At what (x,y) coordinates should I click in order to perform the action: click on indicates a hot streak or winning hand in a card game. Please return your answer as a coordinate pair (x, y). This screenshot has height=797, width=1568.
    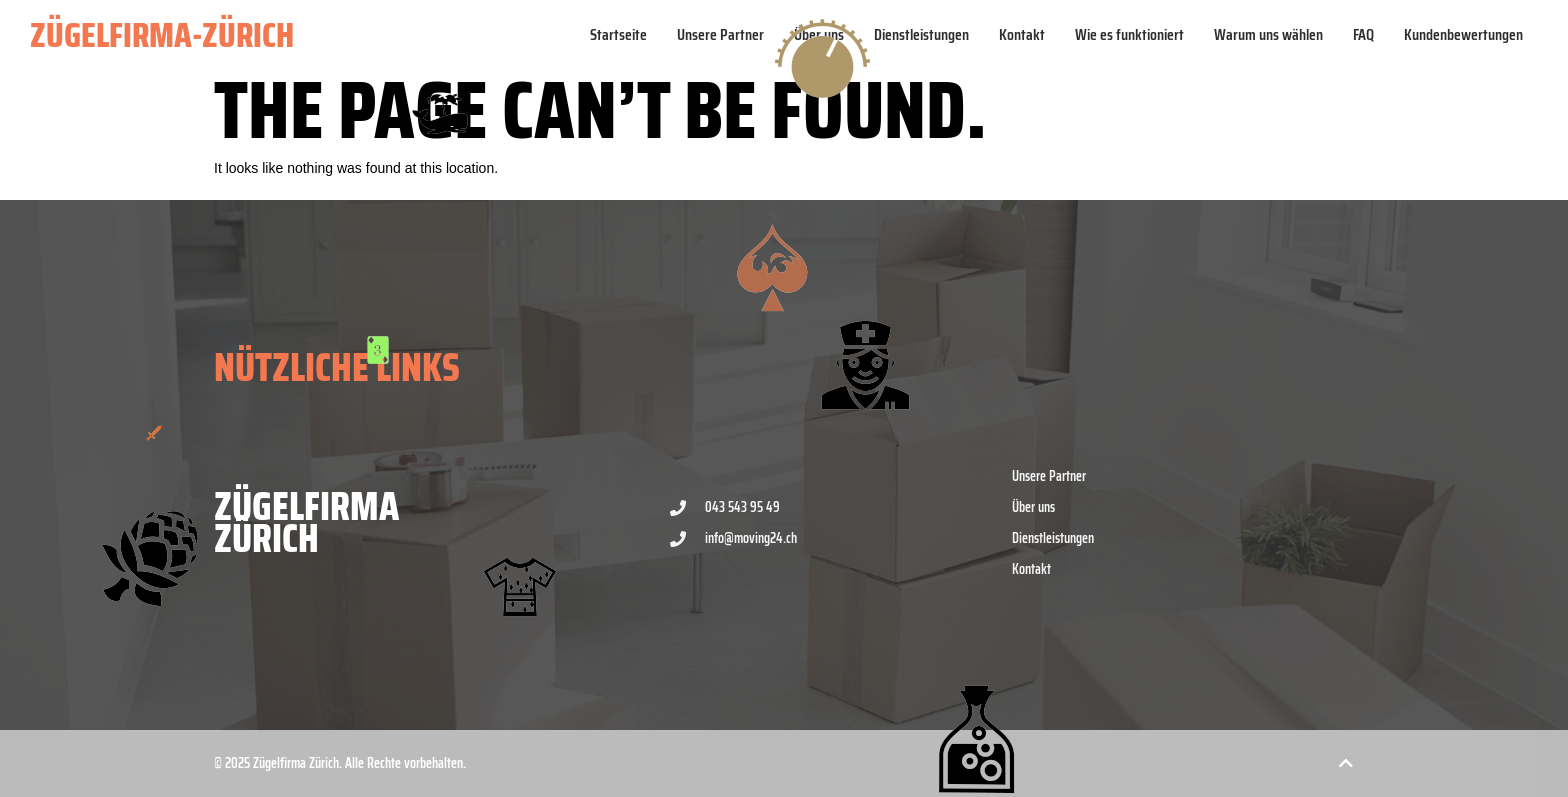
    Looking at the image, I should click on (772, 268).